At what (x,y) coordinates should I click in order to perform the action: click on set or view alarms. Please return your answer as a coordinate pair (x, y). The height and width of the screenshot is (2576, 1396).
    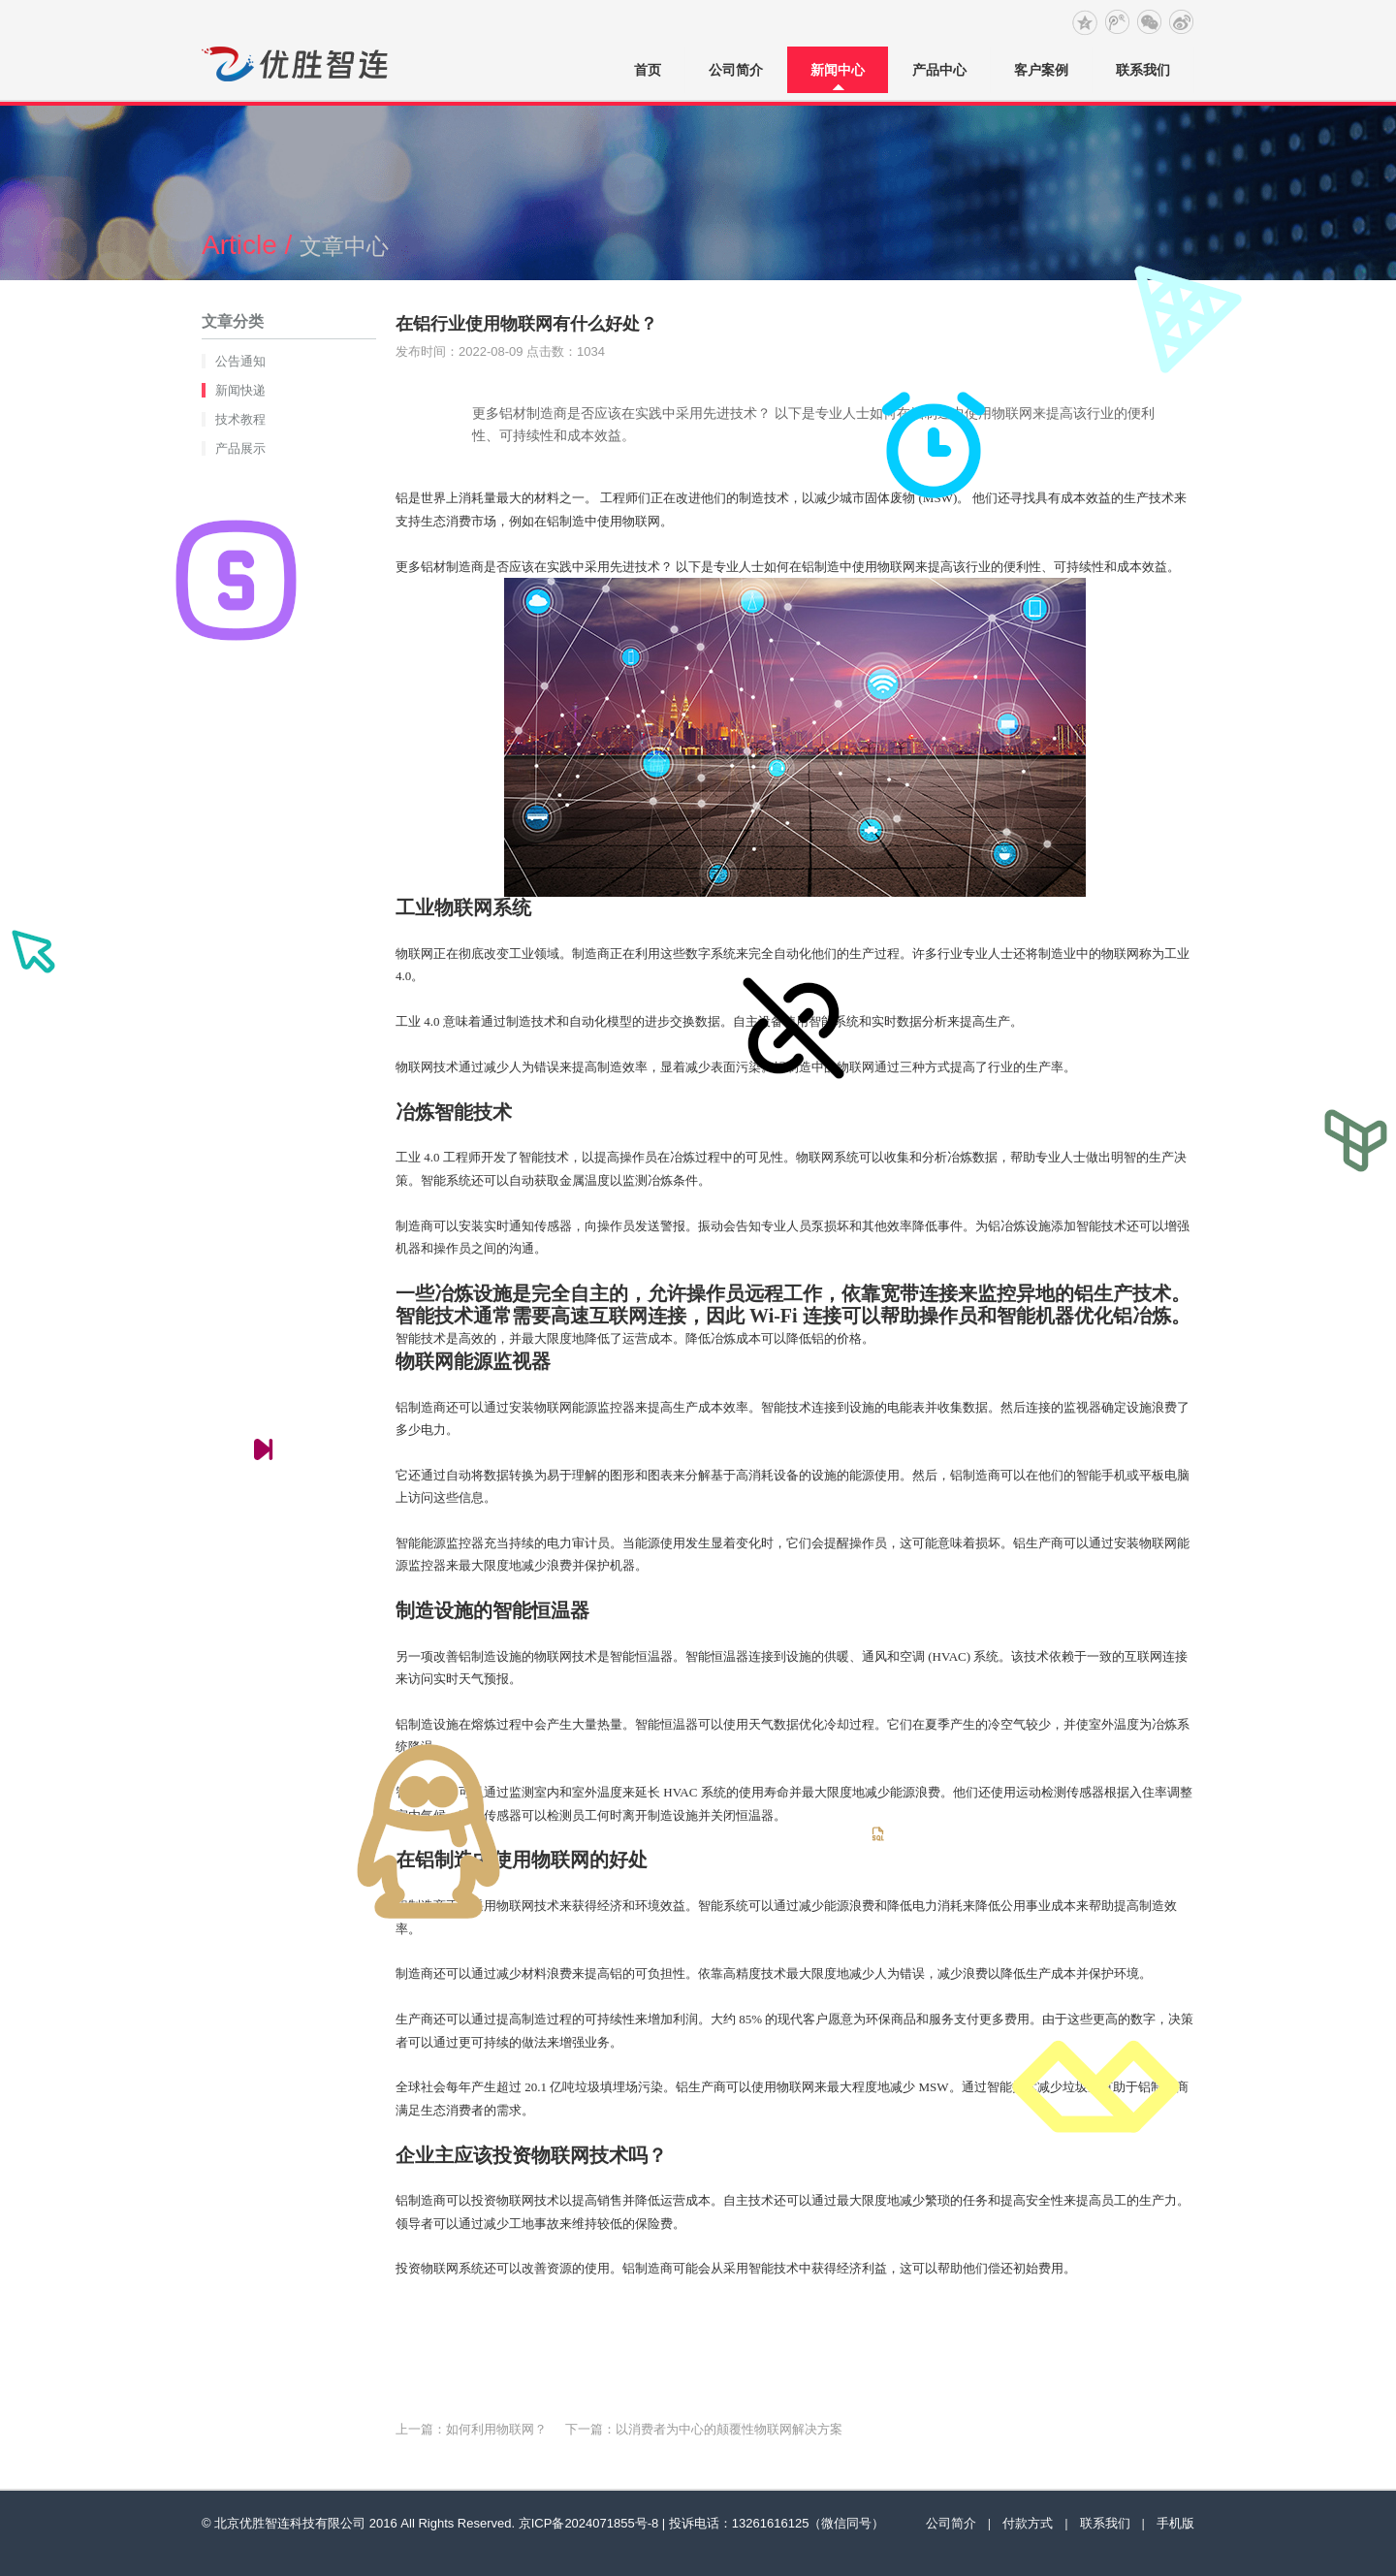
    Looking at the image, I should click on (934, 445).